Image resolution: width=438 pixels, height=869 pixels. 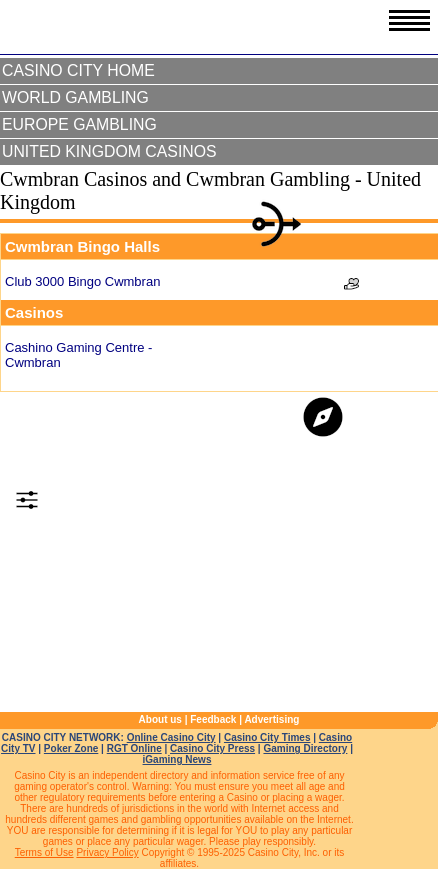 What do you see at coordinates (277, 224) in the screenshot?
I see `network address translation settings` at bounding box center [277, 224].